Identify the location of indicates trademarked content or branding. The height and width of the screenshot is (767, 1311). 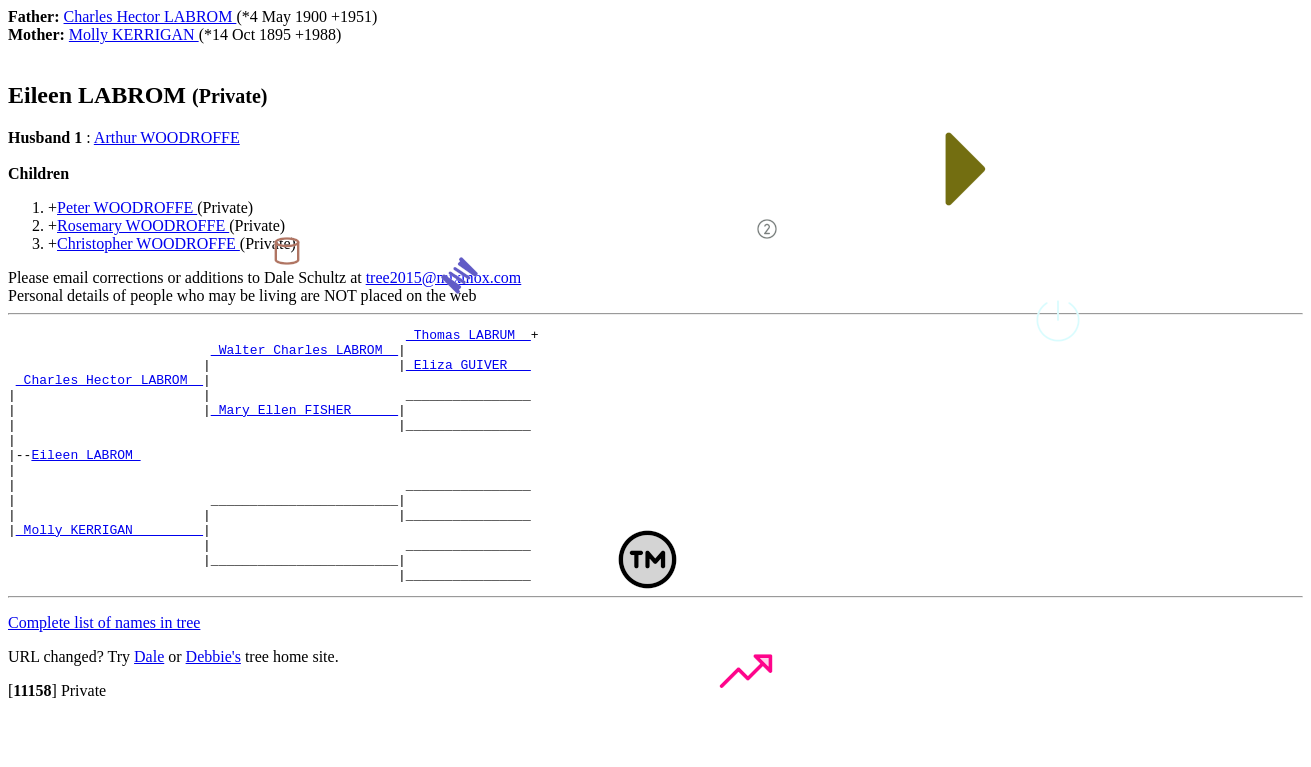
(647, 559).